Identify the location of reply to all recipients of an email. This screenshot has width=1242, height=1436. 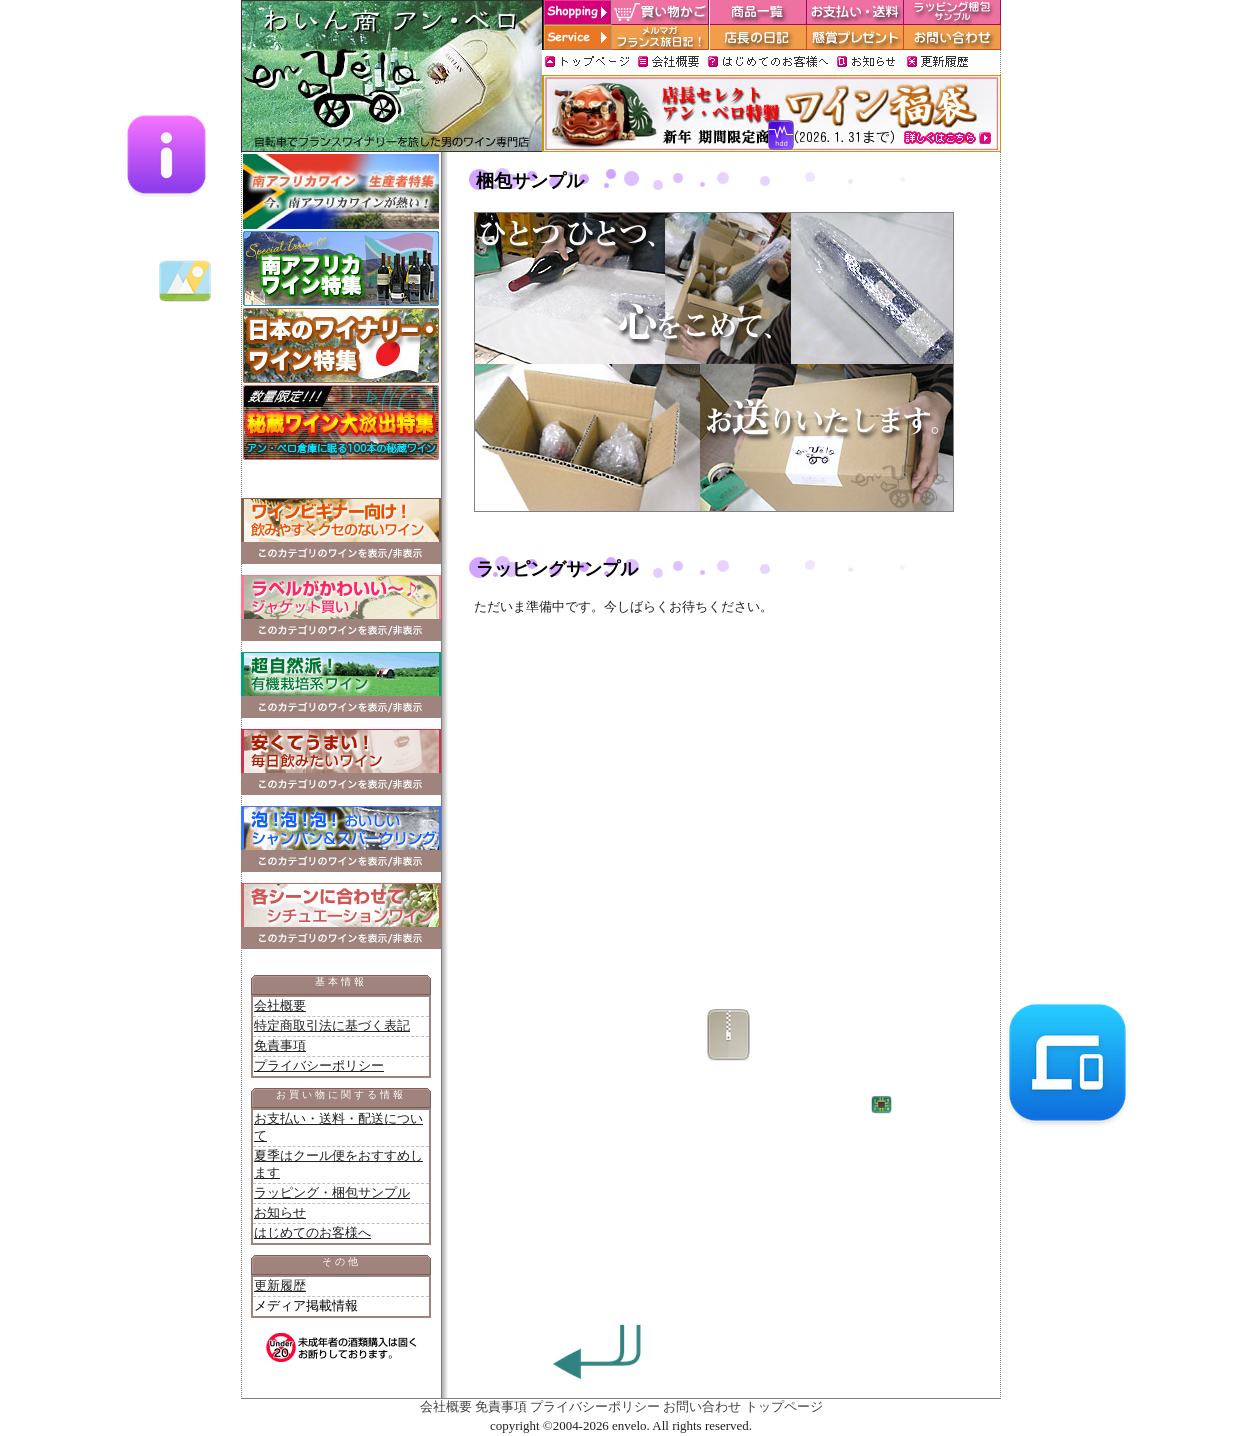
(595, 1351).